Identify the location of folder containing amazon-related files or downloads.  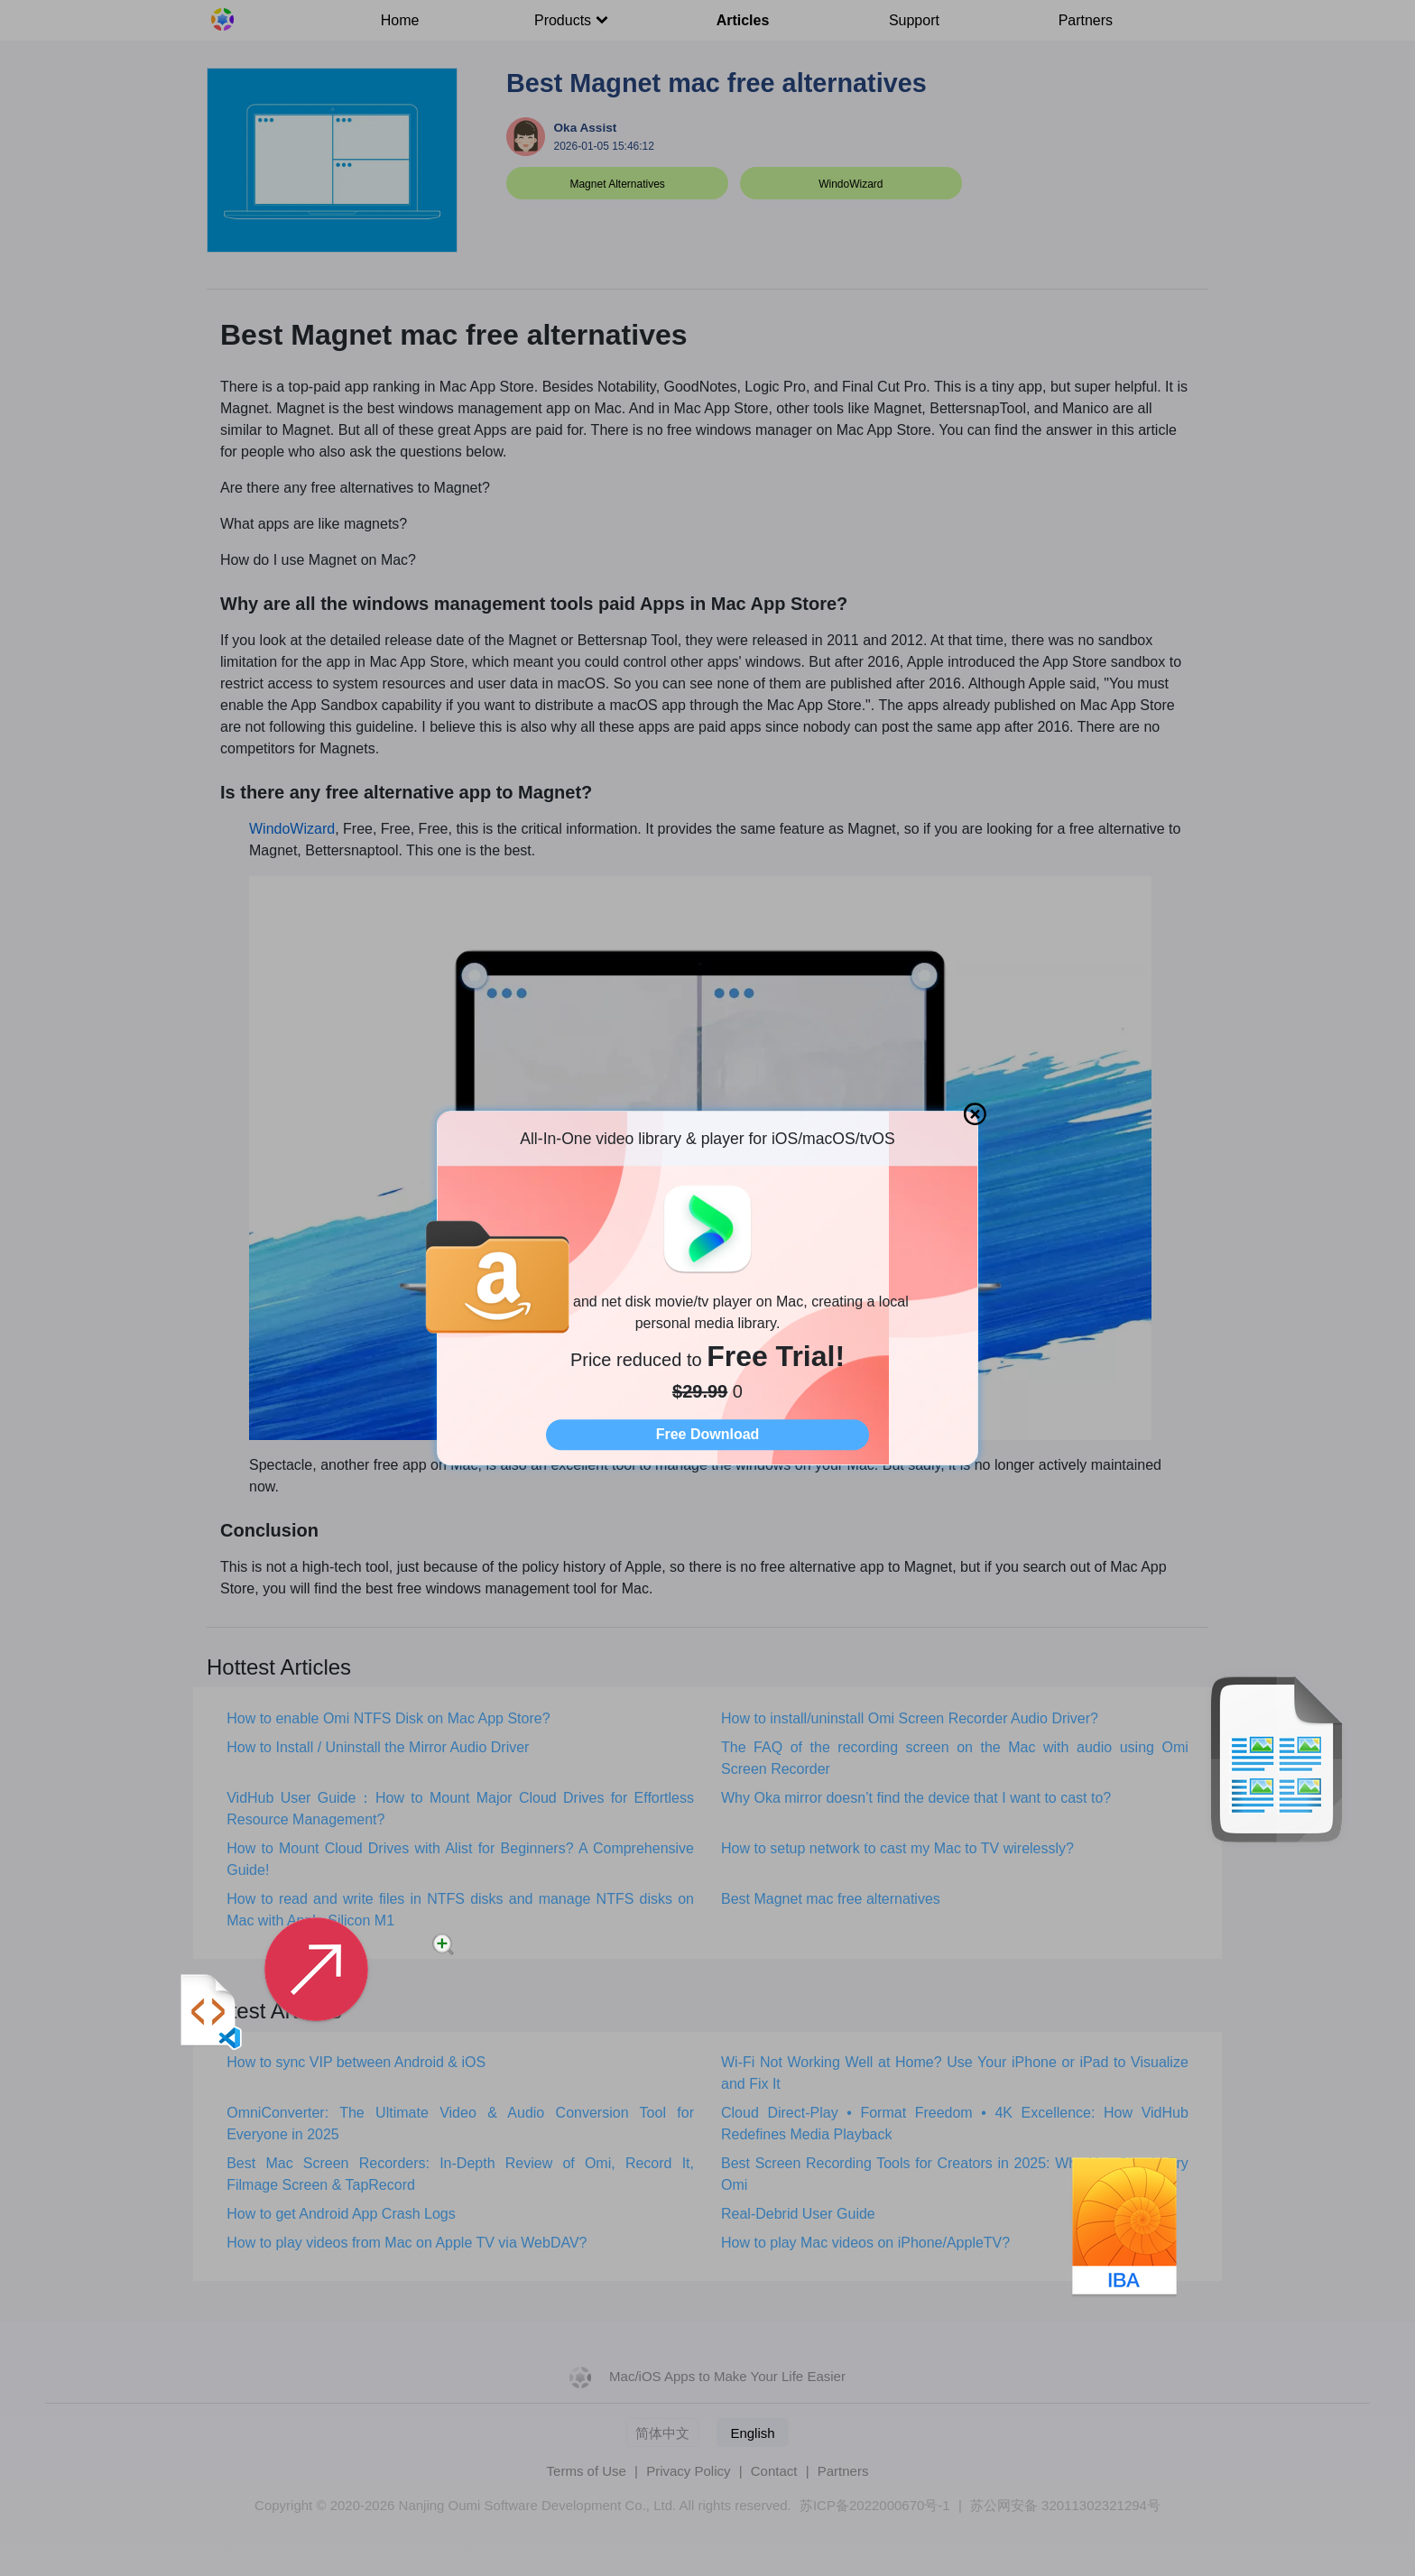
(496, 1280).